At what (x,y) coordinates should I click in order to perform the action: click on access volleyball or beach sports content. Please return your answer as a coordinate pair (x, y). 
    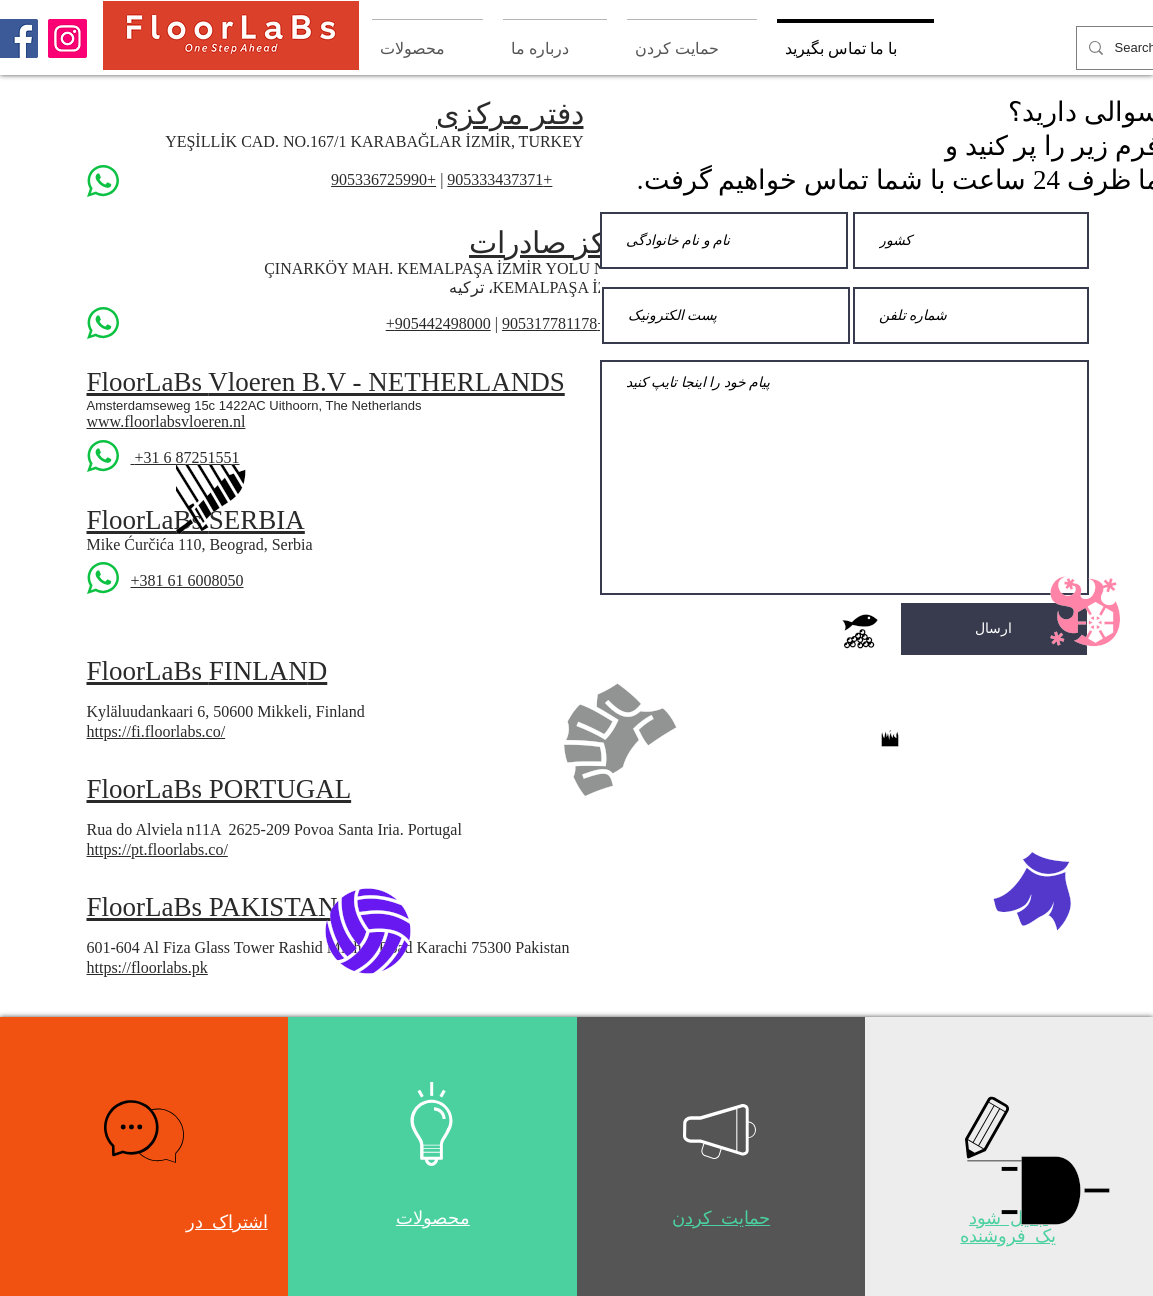
    Looking at the image, I should click on (368, 931).